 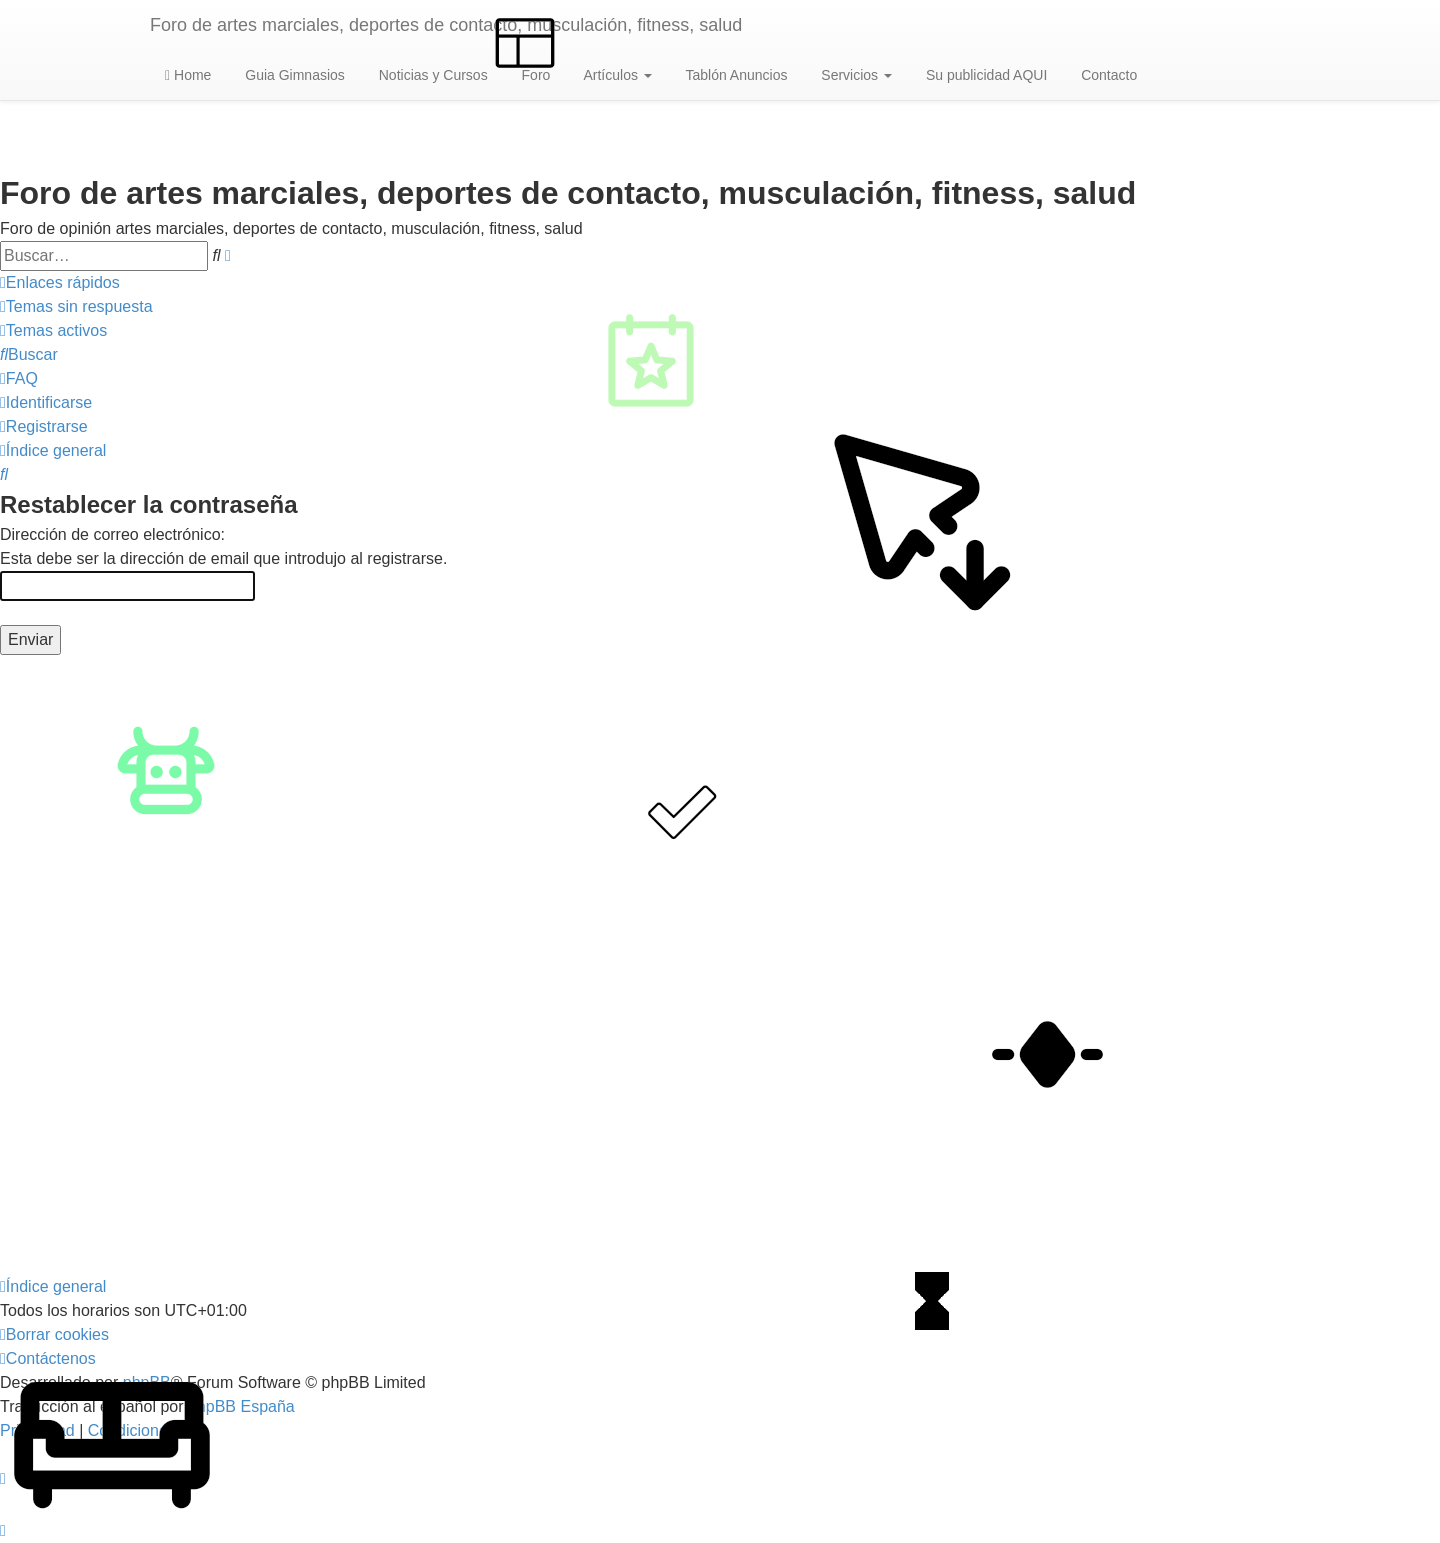 I want to click on indicates a process is in progress or loading, so click(x=932, y=1301).